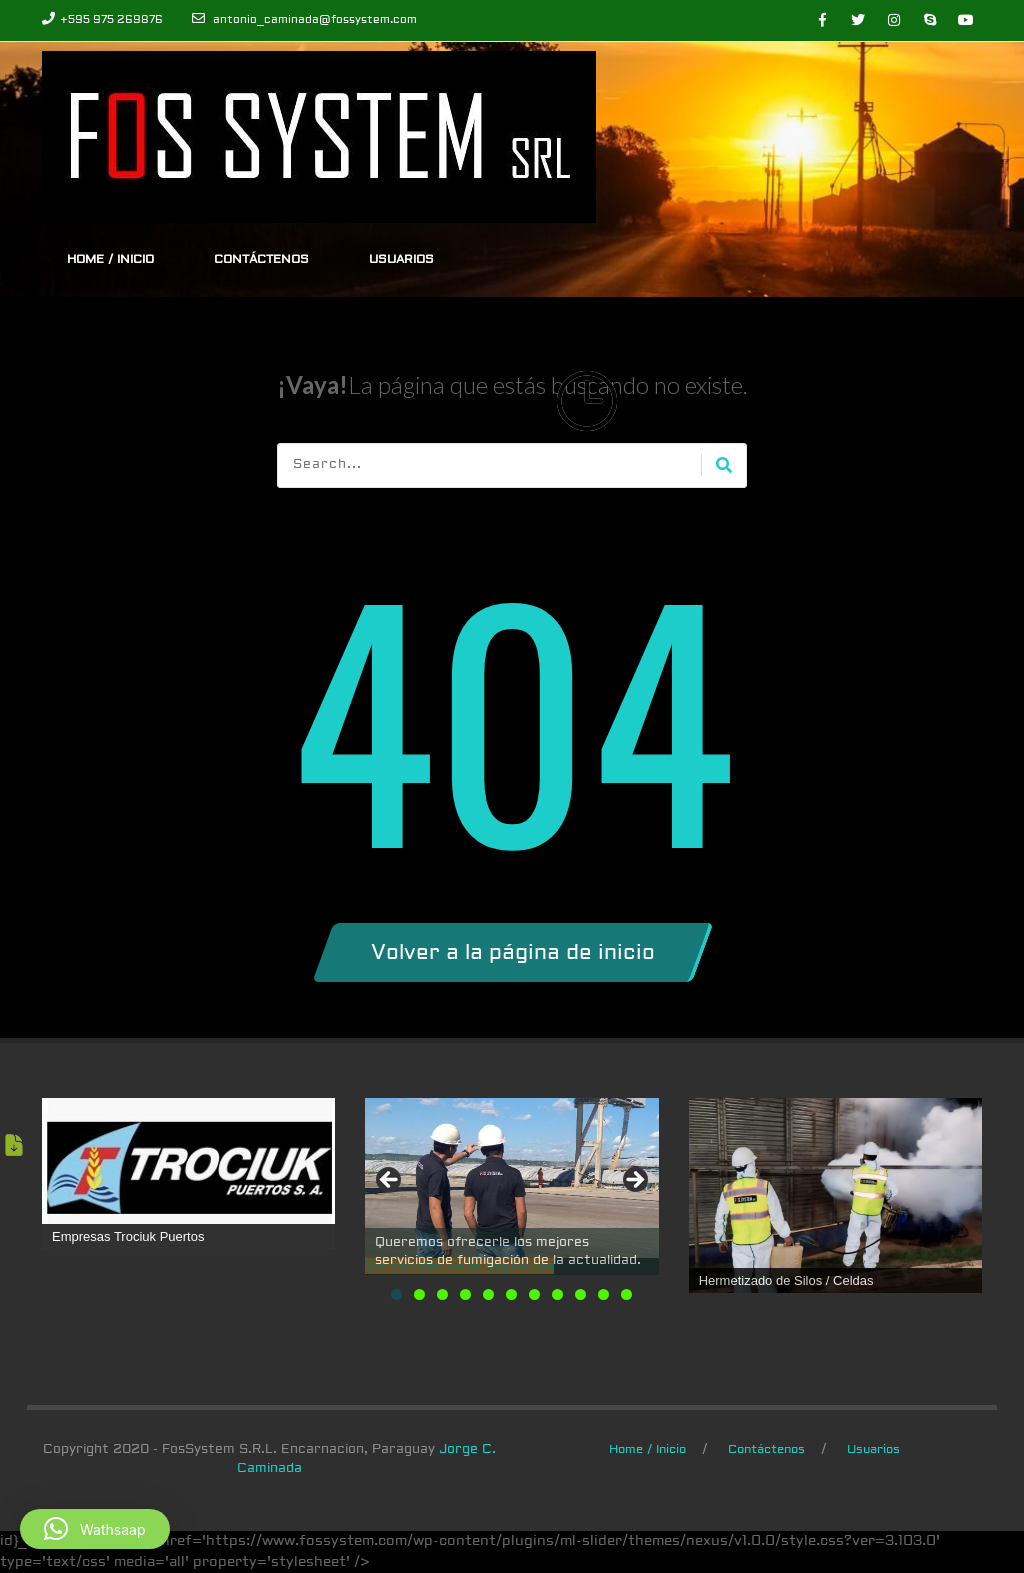  What do you see at coordinates (587, 401) in the screenshot?
I see `view time or clock settings` at bounding box center [587, 401].